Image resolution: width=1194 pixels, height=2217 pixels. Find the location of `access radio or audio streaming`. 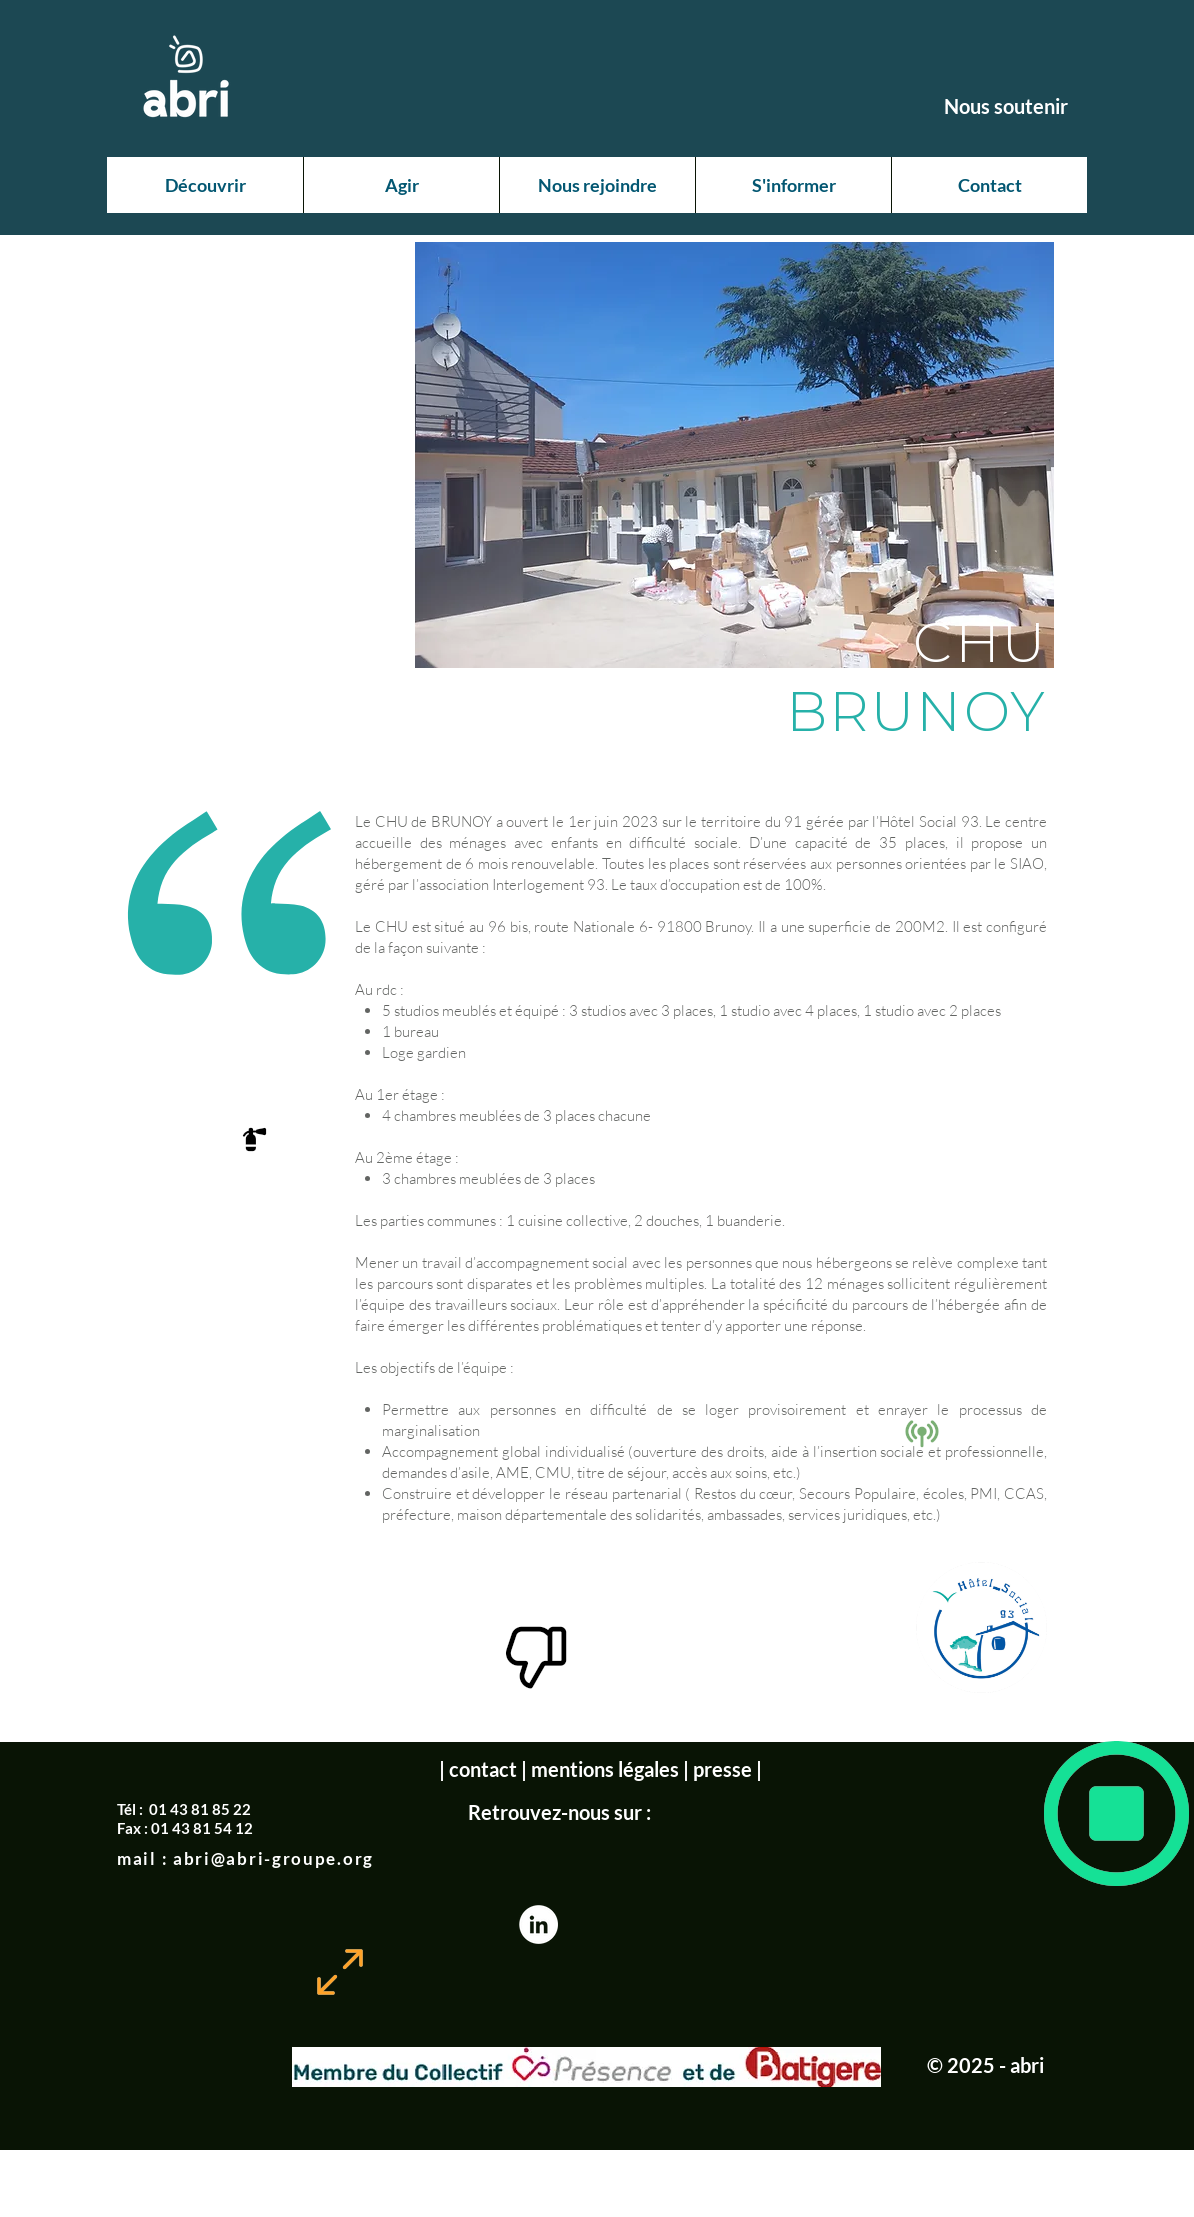

access radio or audio streaming is located at coordinates (922, 1433).